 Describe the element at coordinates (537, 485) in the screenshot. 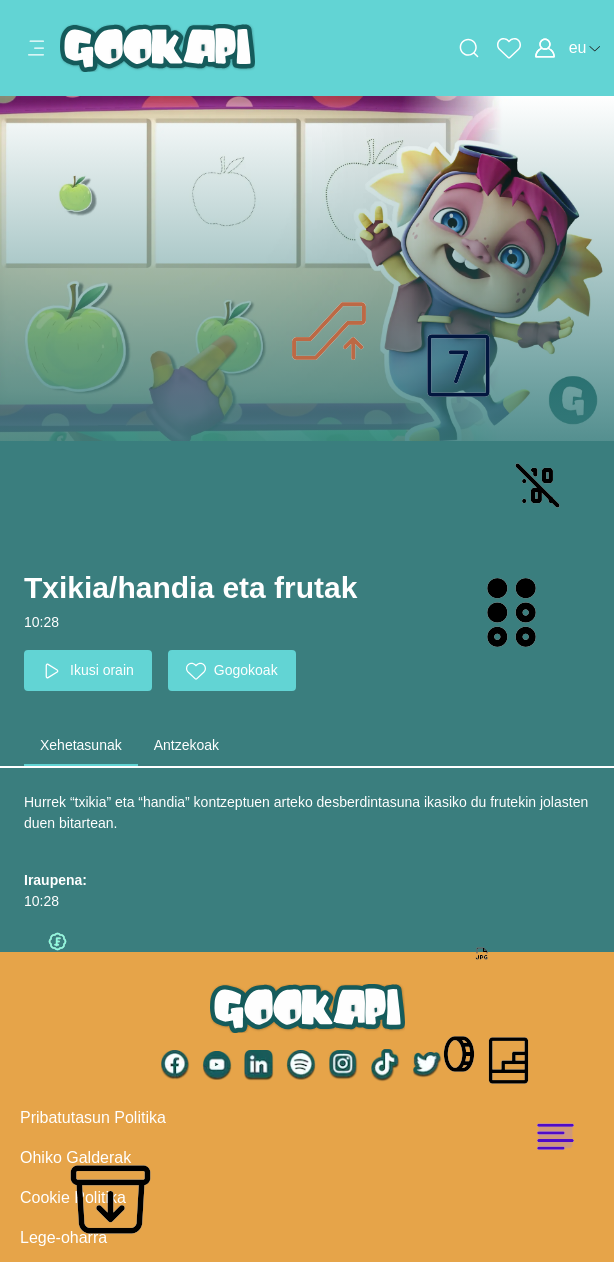

I see `binary data or code view is disabled` at that location.